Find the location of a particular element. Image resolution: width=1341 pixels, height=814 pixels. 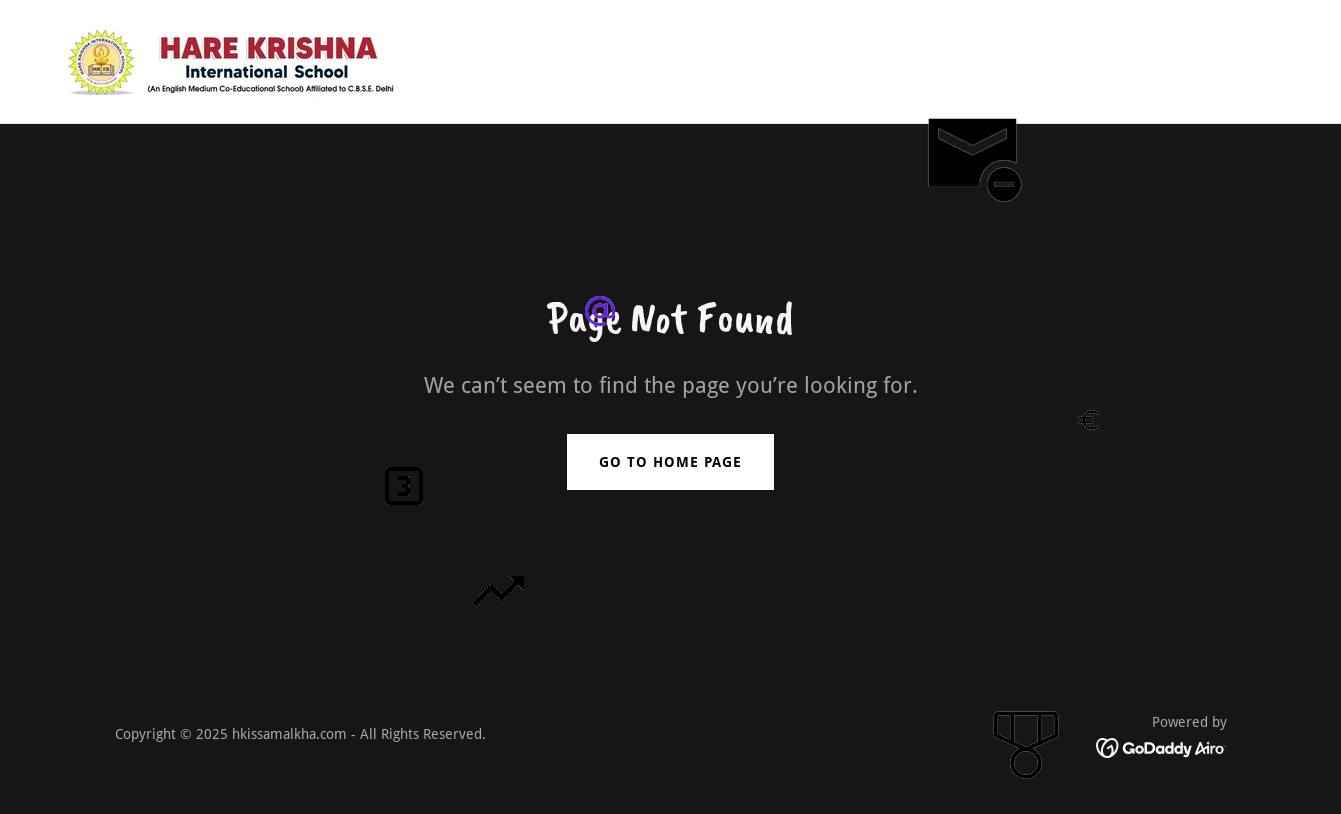

view trending or popular content is located at coordinates (498, 591).